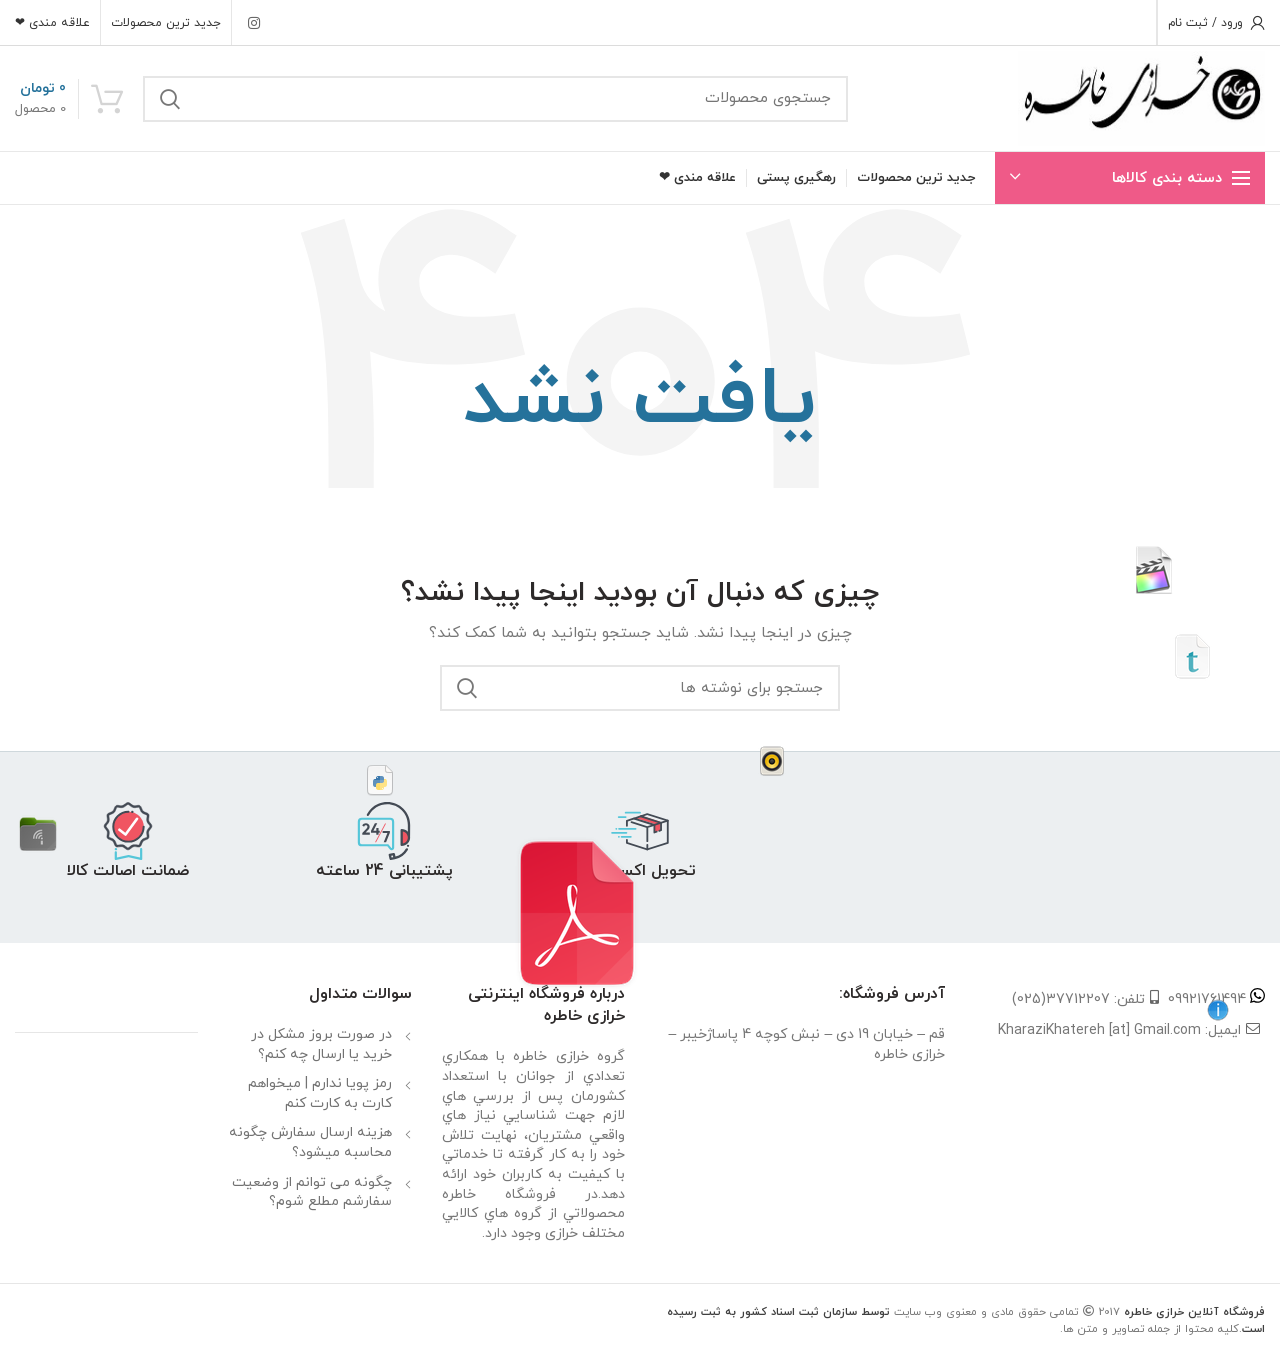  What do you see at coordinates (1218, 1010) in the screenshot?
I see `view information or details about this item` at bounding box center [1218, 1010].